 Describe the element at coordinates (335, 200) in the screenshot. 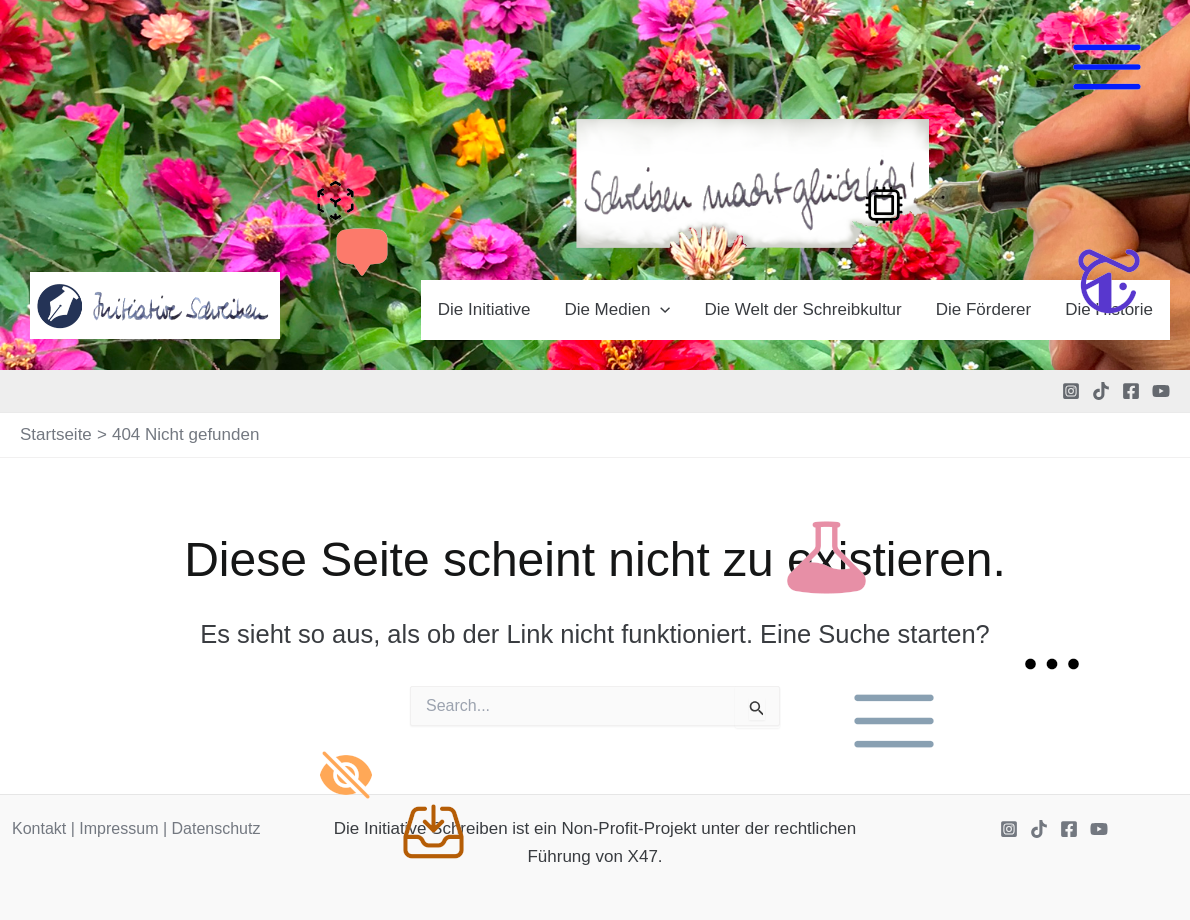

I see `view 3D model or object` at that location.